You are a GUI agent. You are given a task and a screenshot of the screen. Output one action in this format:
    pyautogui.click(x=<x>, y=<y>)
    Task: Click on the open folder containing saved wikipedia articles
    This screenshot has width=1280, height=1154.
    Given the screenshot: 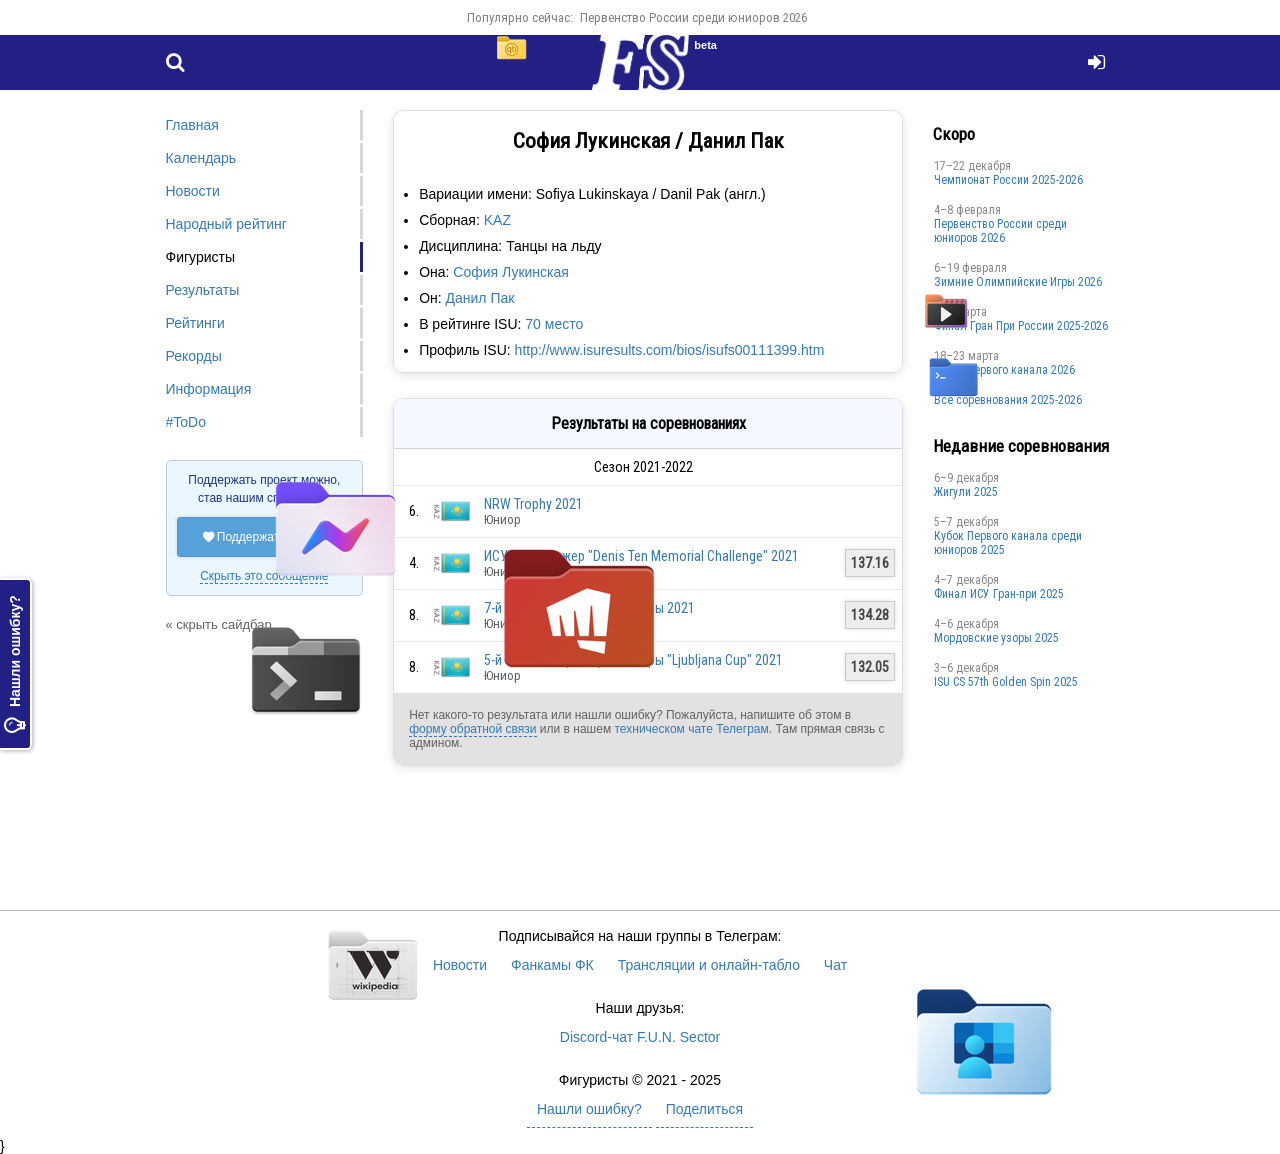 What is the action you would take?
    pyautogui.click(x=372, y=967)
    